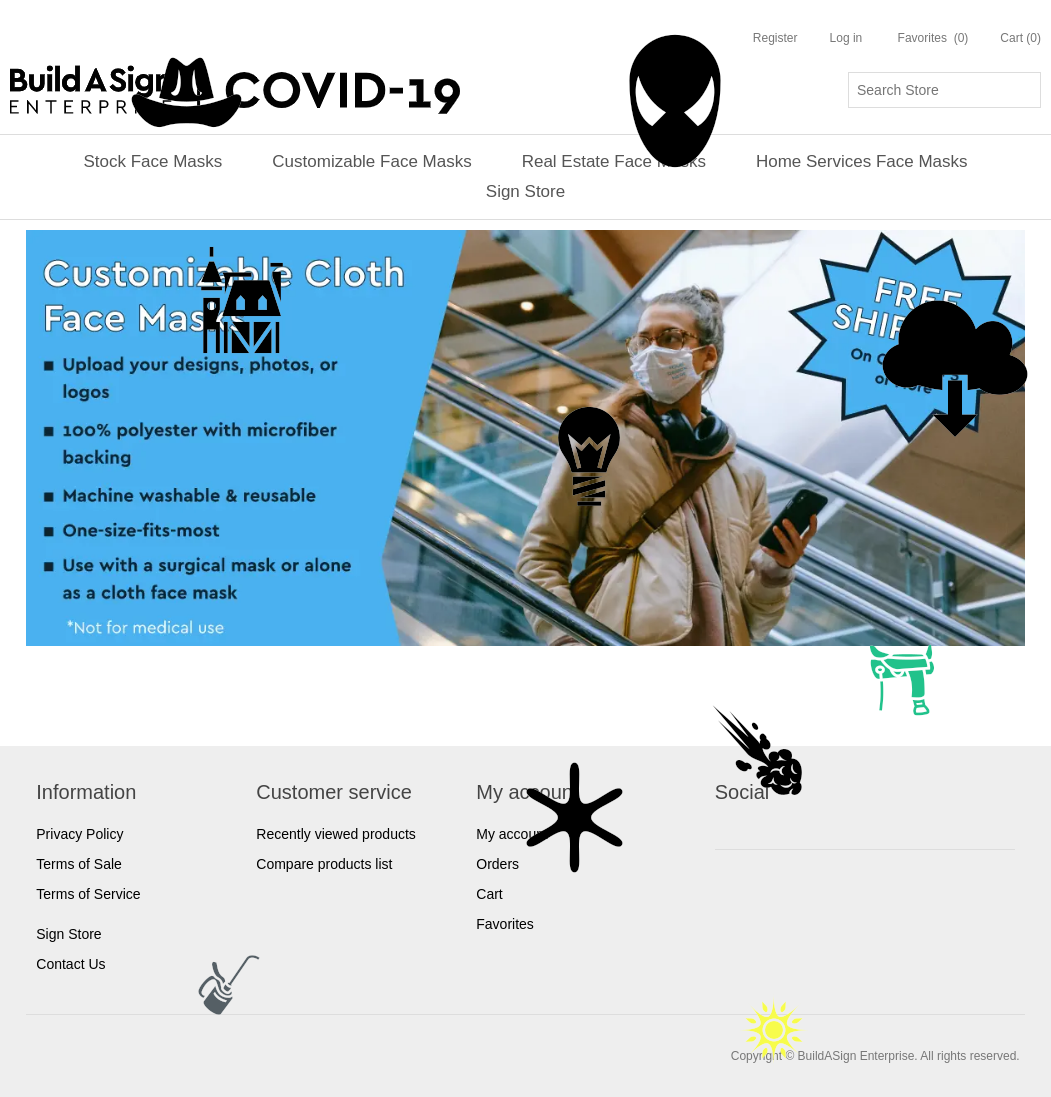 Image resolution: width=1051 pixels, height=1097 pixels. What do you see at coordinates (757, 750) in the screenshot?
I see `activate steam or vapor ability` at bounding box center [757, 750].